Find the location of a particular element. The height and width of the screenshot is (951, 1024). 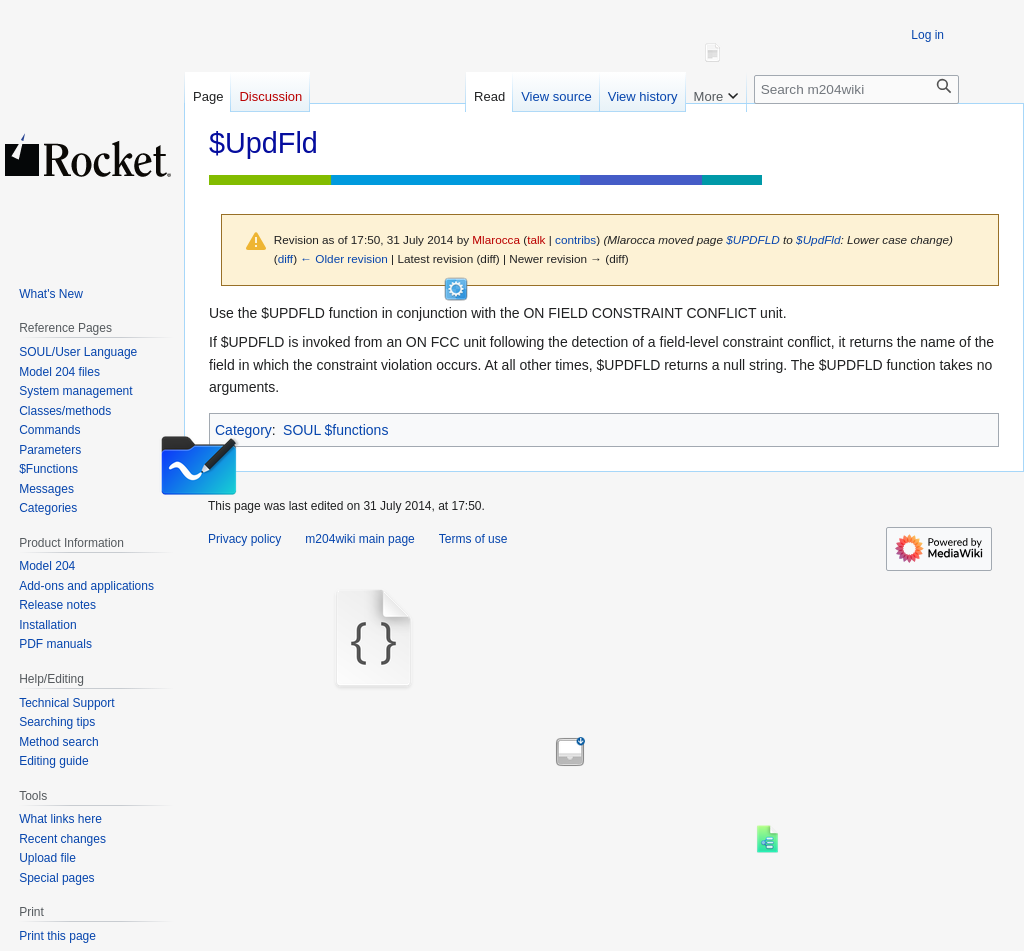

a blank or empty script file is located at coordinates (373, 639).